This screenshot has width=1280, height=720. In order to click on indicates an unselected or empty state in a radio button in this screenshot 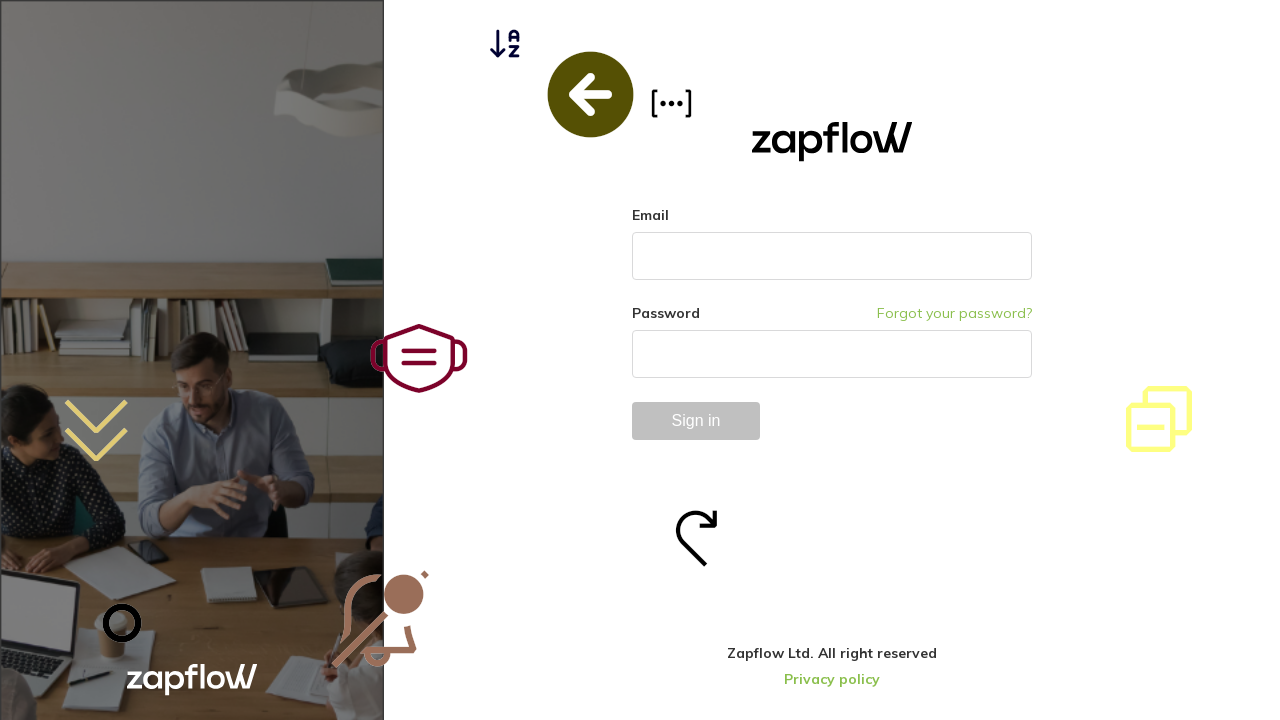, I will do `click(122, 623)`.